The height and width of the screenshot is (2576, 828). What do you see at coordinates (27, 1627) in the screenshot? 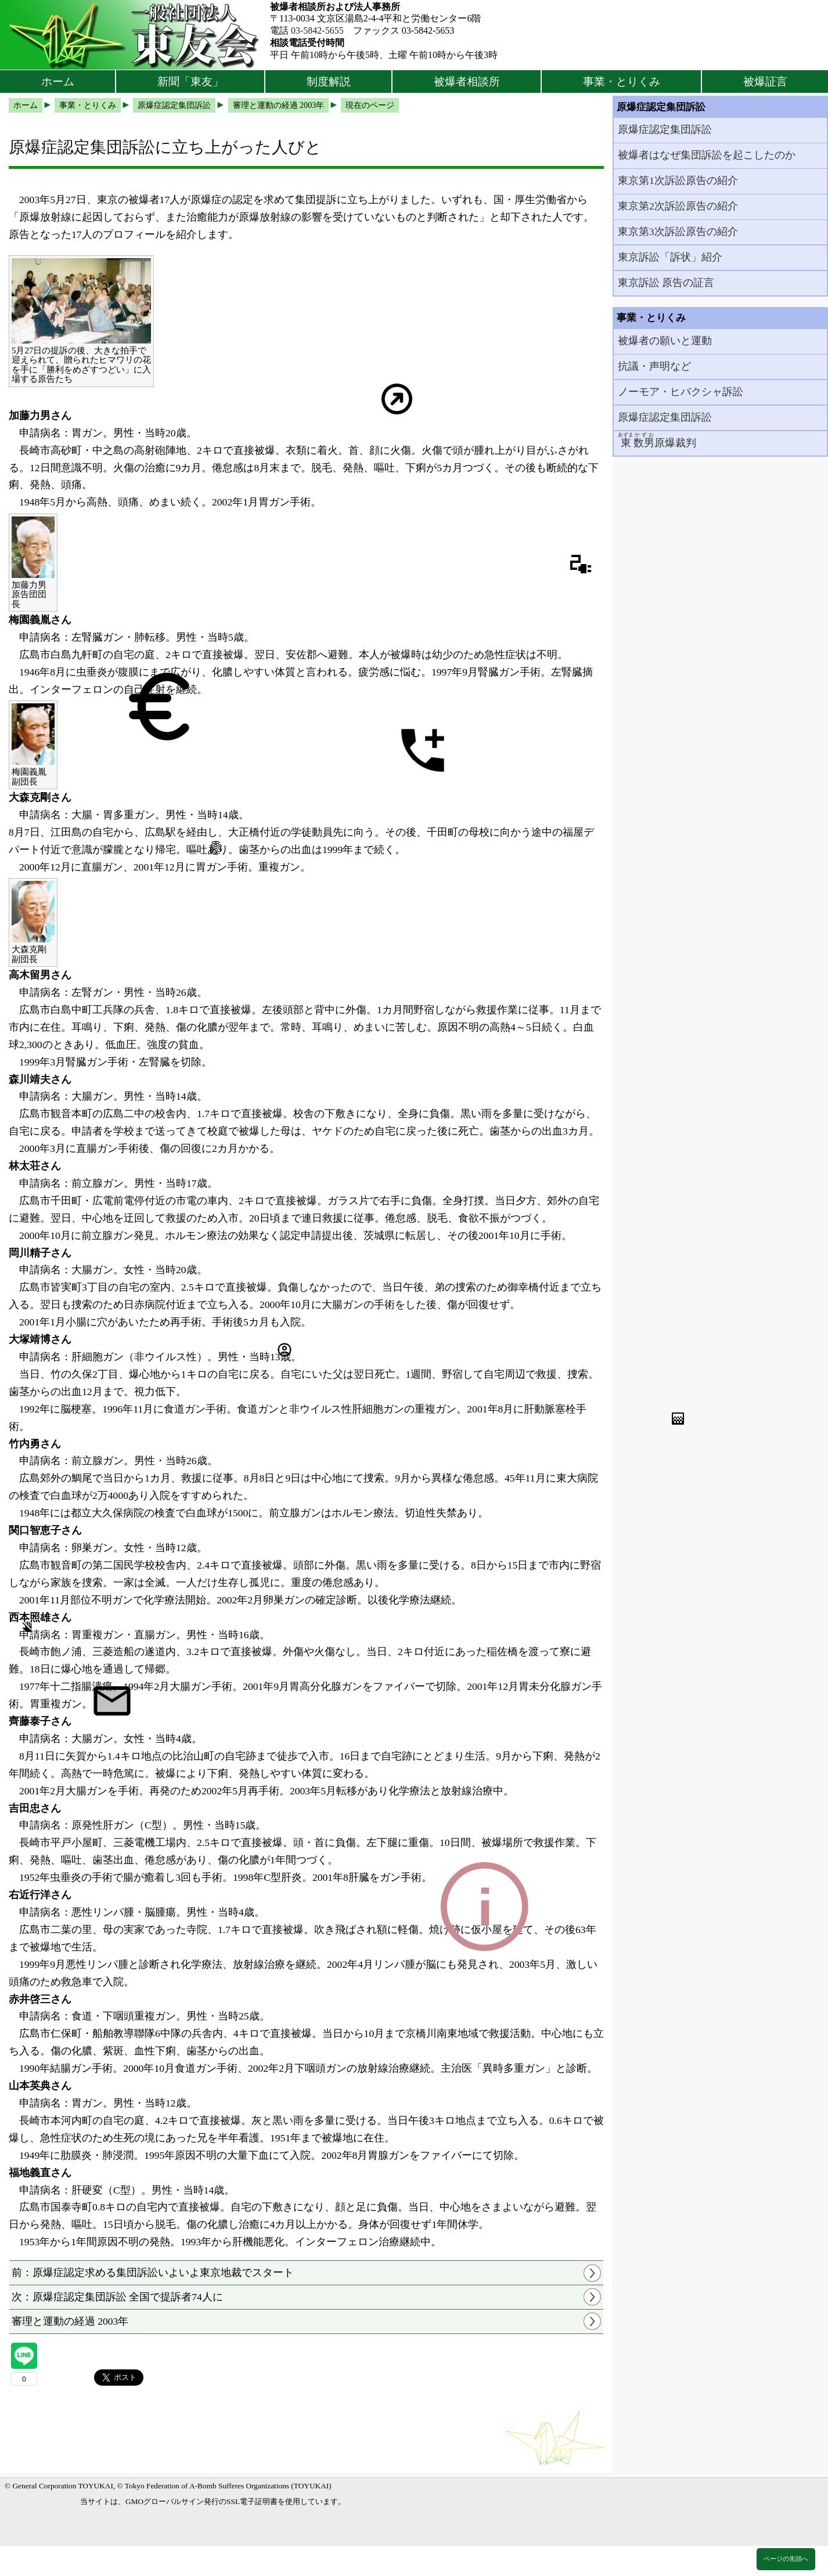
I see `do not touch - touchscreen disabled` at bounding box center [27, 1627].